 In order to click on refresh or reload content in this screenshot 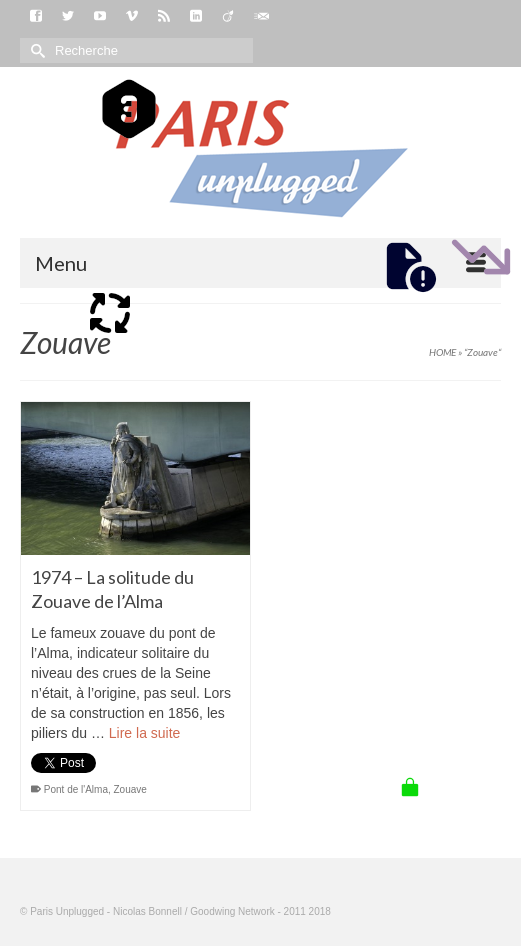, I will do `click(110, 313)`.